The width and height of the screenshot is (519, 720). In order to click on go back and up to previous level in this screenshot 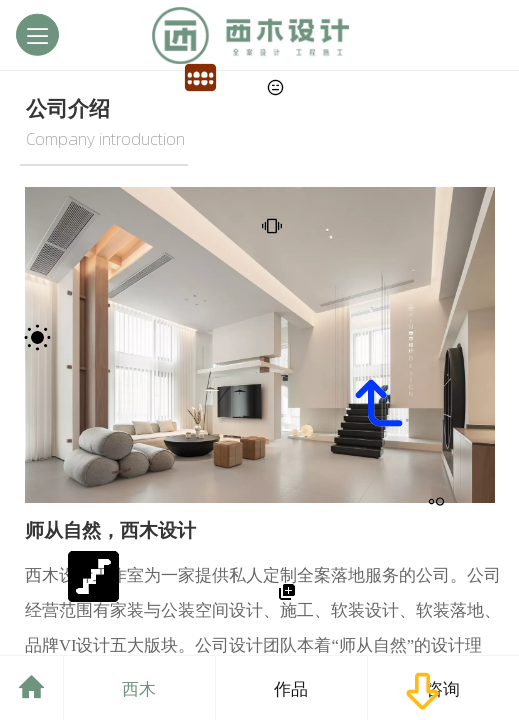, I will do `click(380, 404)`.